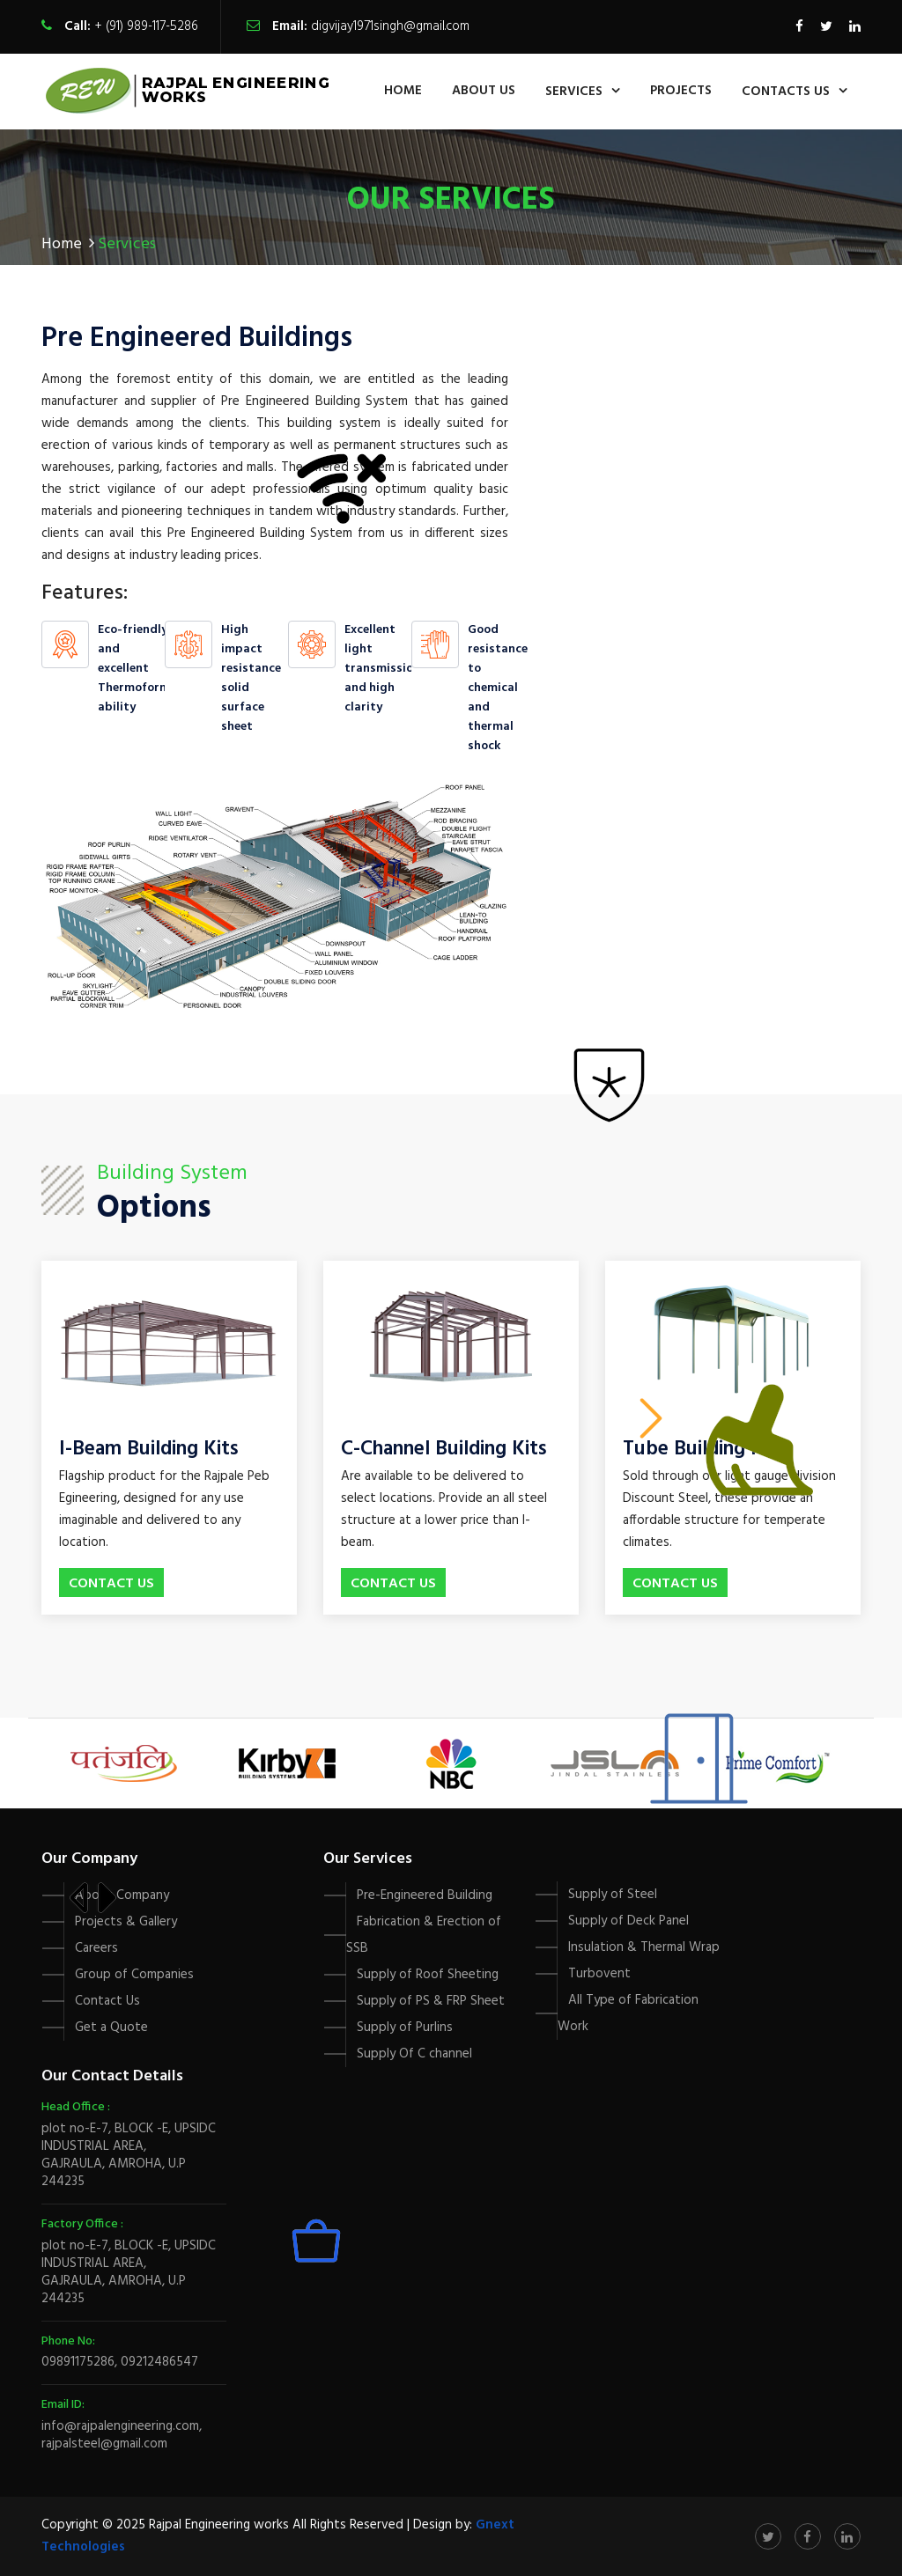 This screenshot has height=2576, width=902. What do you see at coordinates (609, 1080) in the screenshot?
I see `view security rating or trust status` at bounding box center [609, 1080].